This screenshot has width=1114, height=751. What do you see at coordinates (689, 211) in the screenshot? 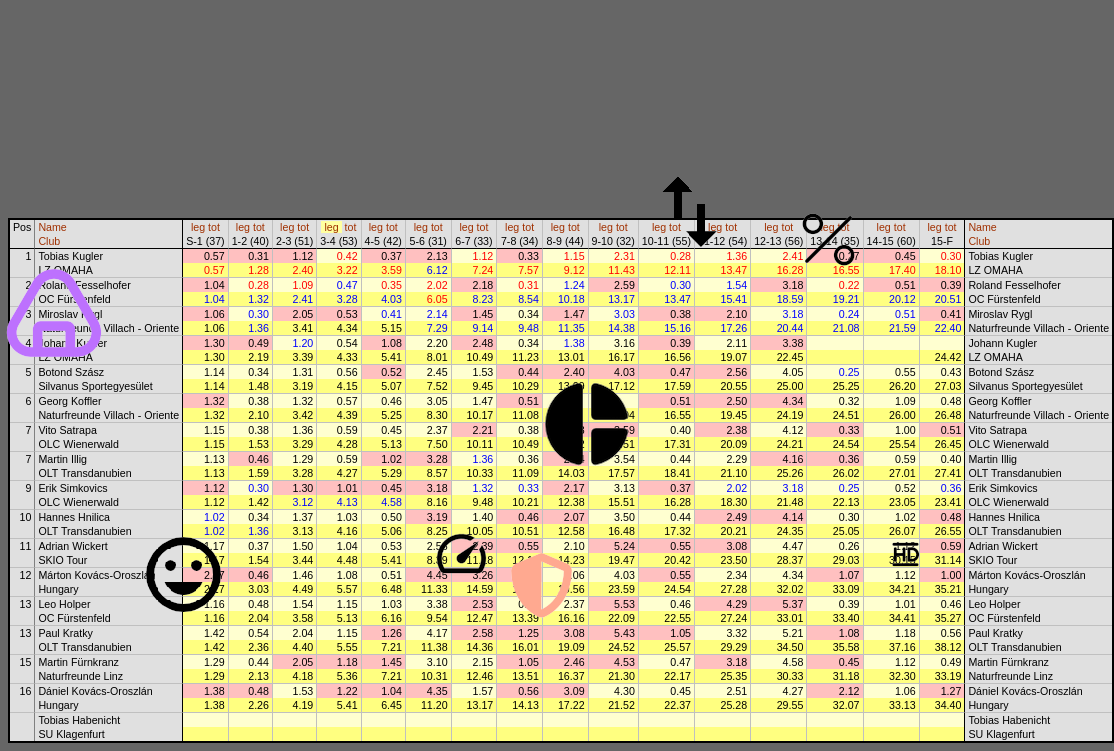
I see `swap or reorder items vertically` at bounding box center [689, 211].